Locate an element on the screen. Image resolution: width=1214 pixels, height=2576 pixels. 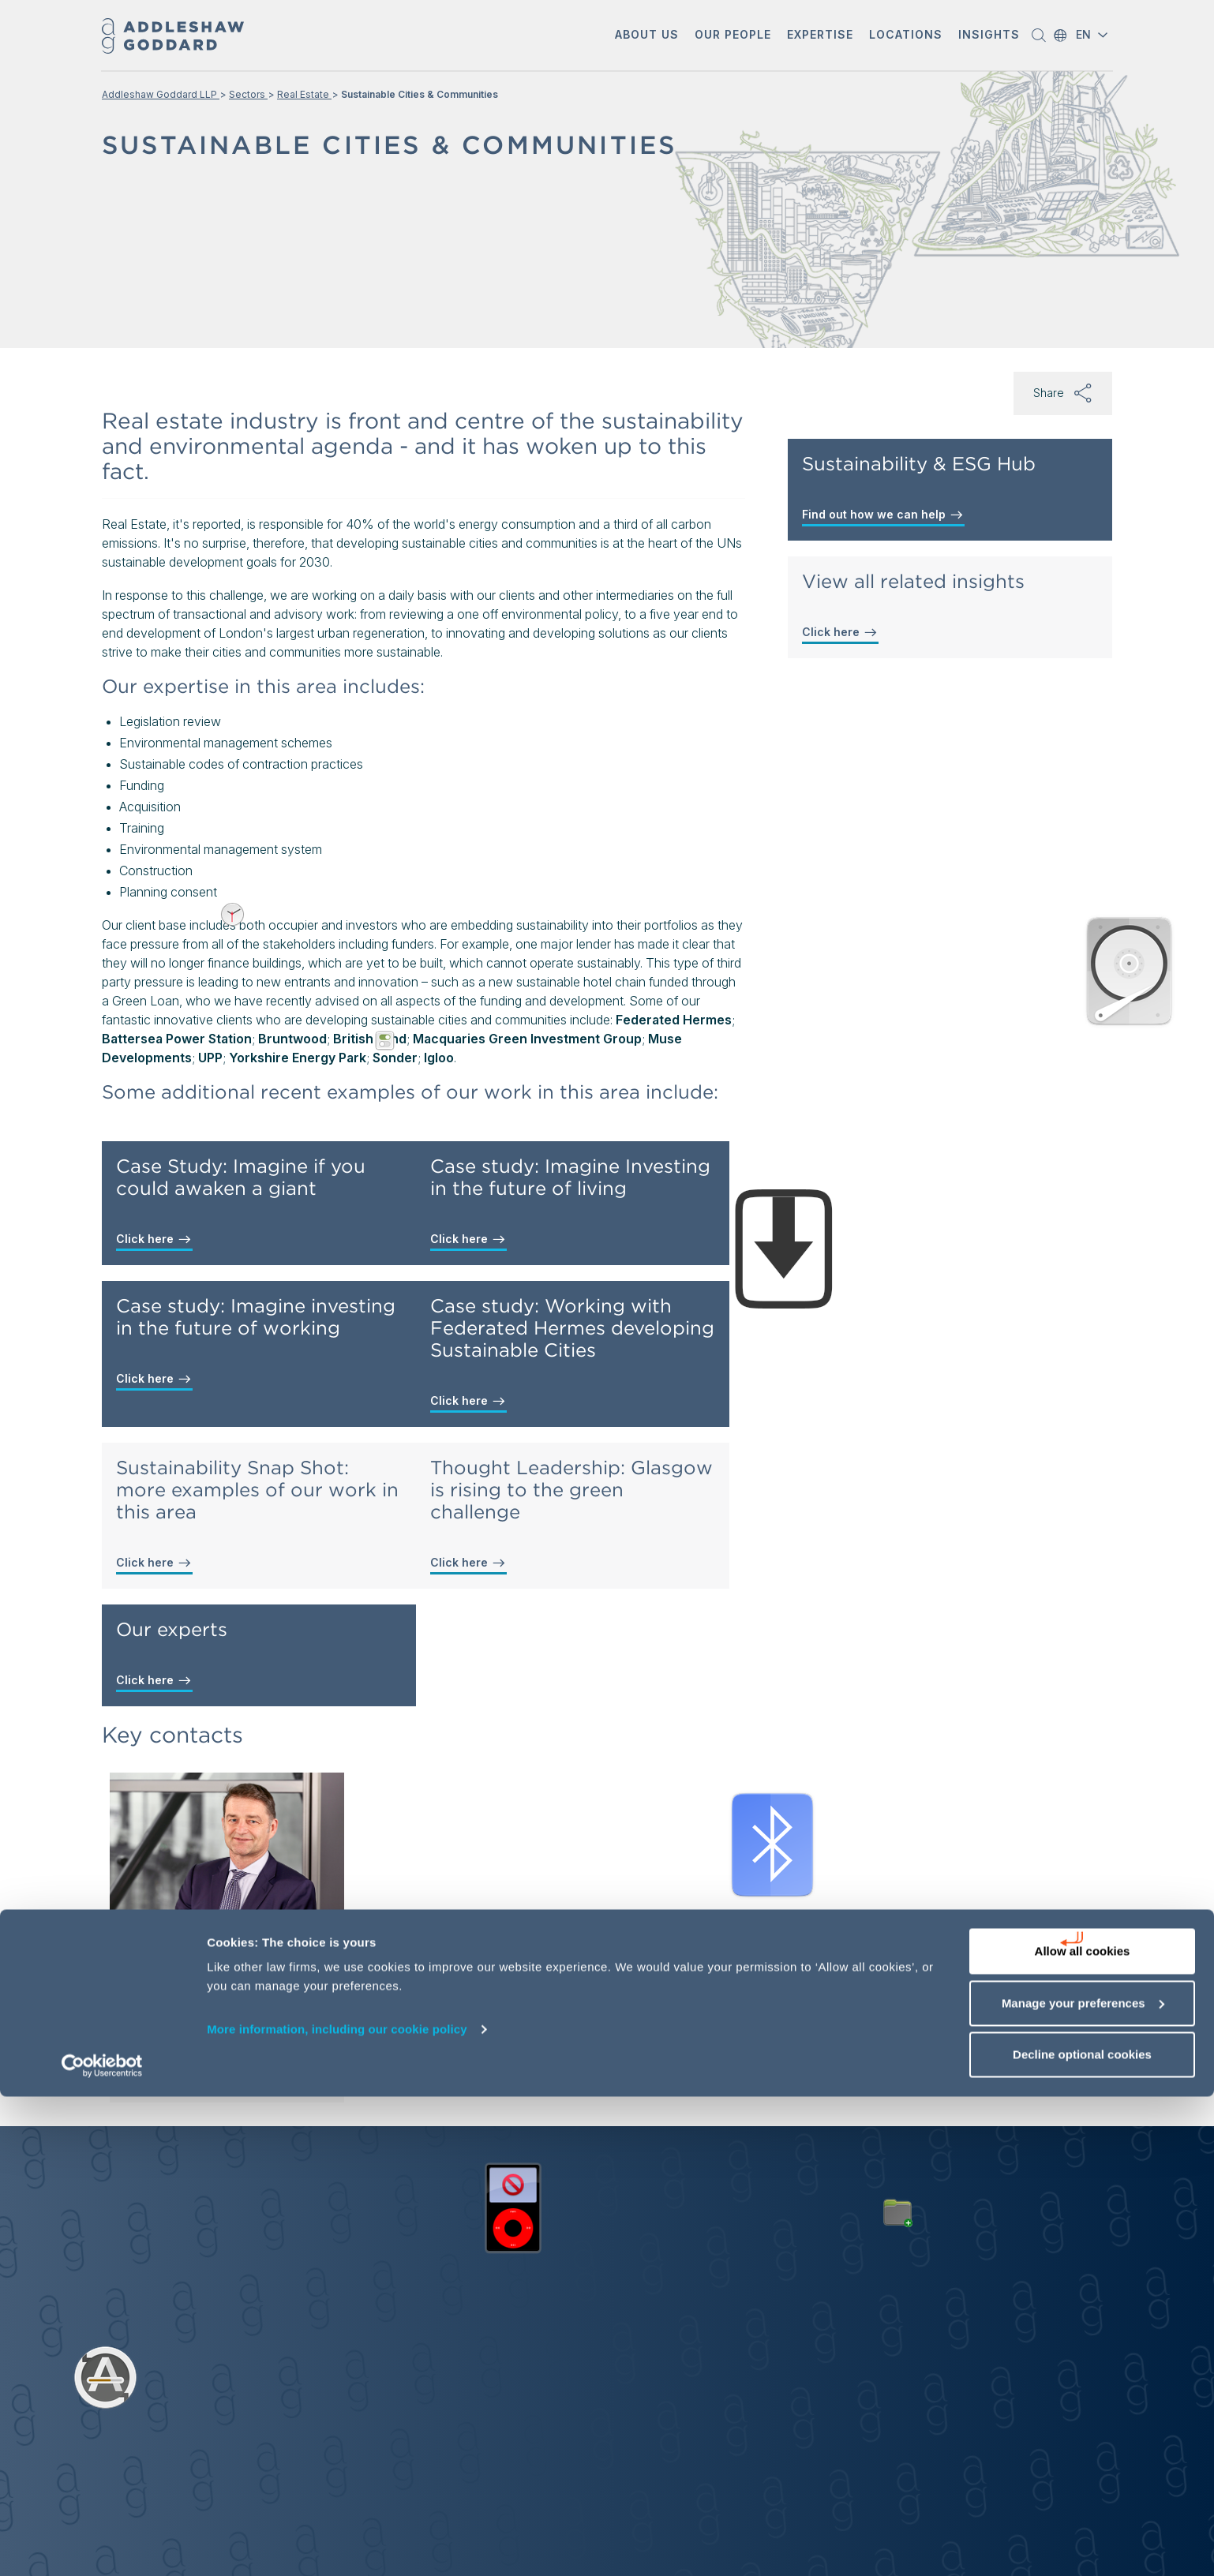
open bluetooth settings is located at coordinates (772, 1844).